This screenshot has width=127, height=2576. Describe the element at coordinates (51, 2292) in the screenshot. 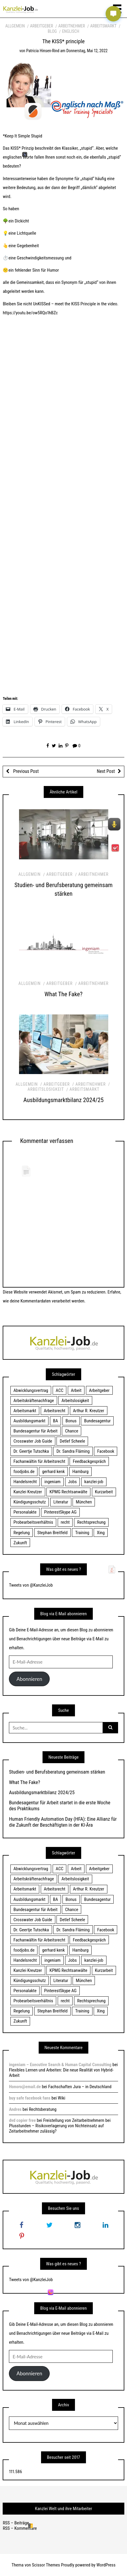

I see `open firefox browser` at that location.